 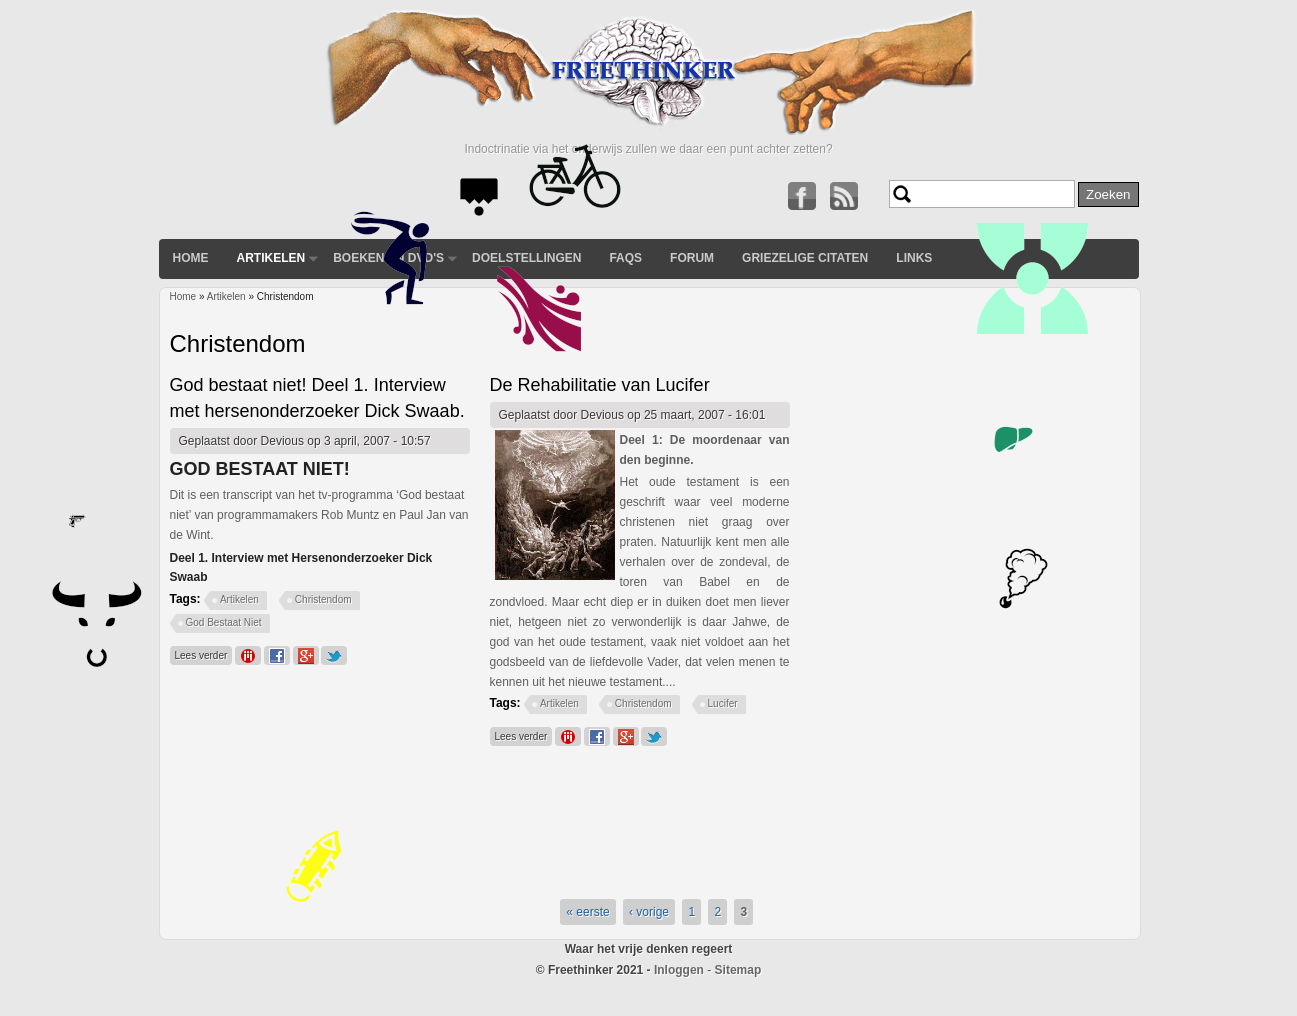 What do you see at coordinates (1032, 278) in the screenshot?
I see `radiation or hazard warning indicator` at bounding box center [1032, 278].